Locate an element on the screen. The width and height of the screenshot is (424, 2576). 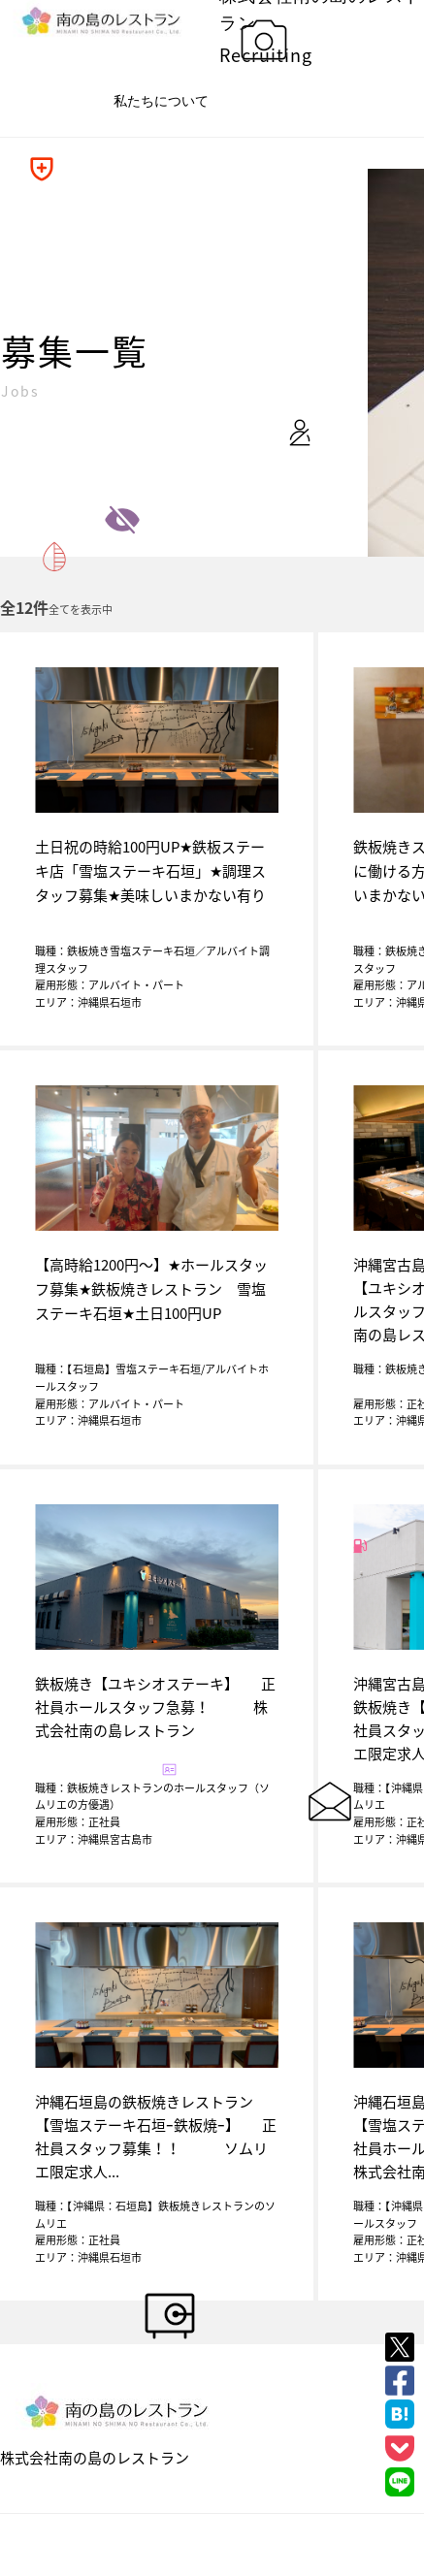
fasten seatbelt reminder indicator is located at coordinates (300, 433).